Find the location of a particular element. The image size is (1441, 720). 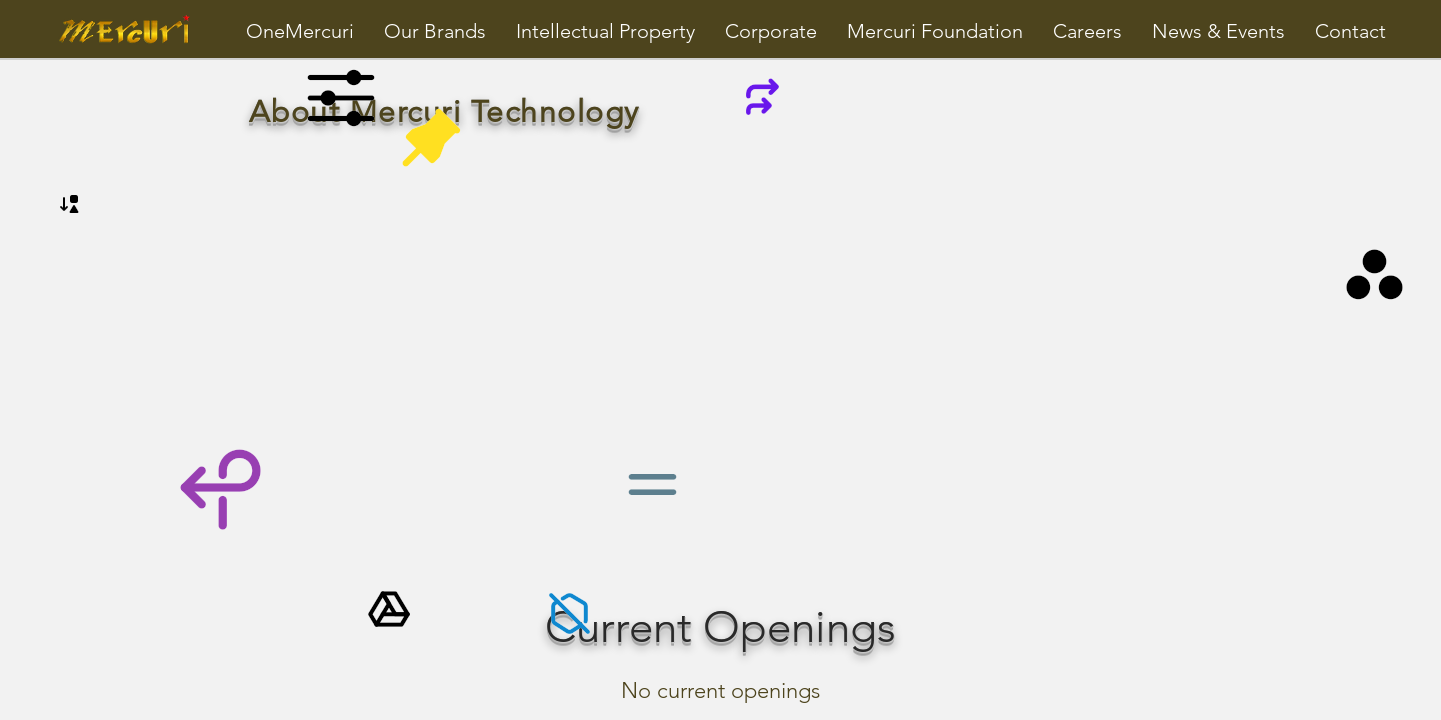

redirect or forward multiple items is located at coordinates (762, 98).